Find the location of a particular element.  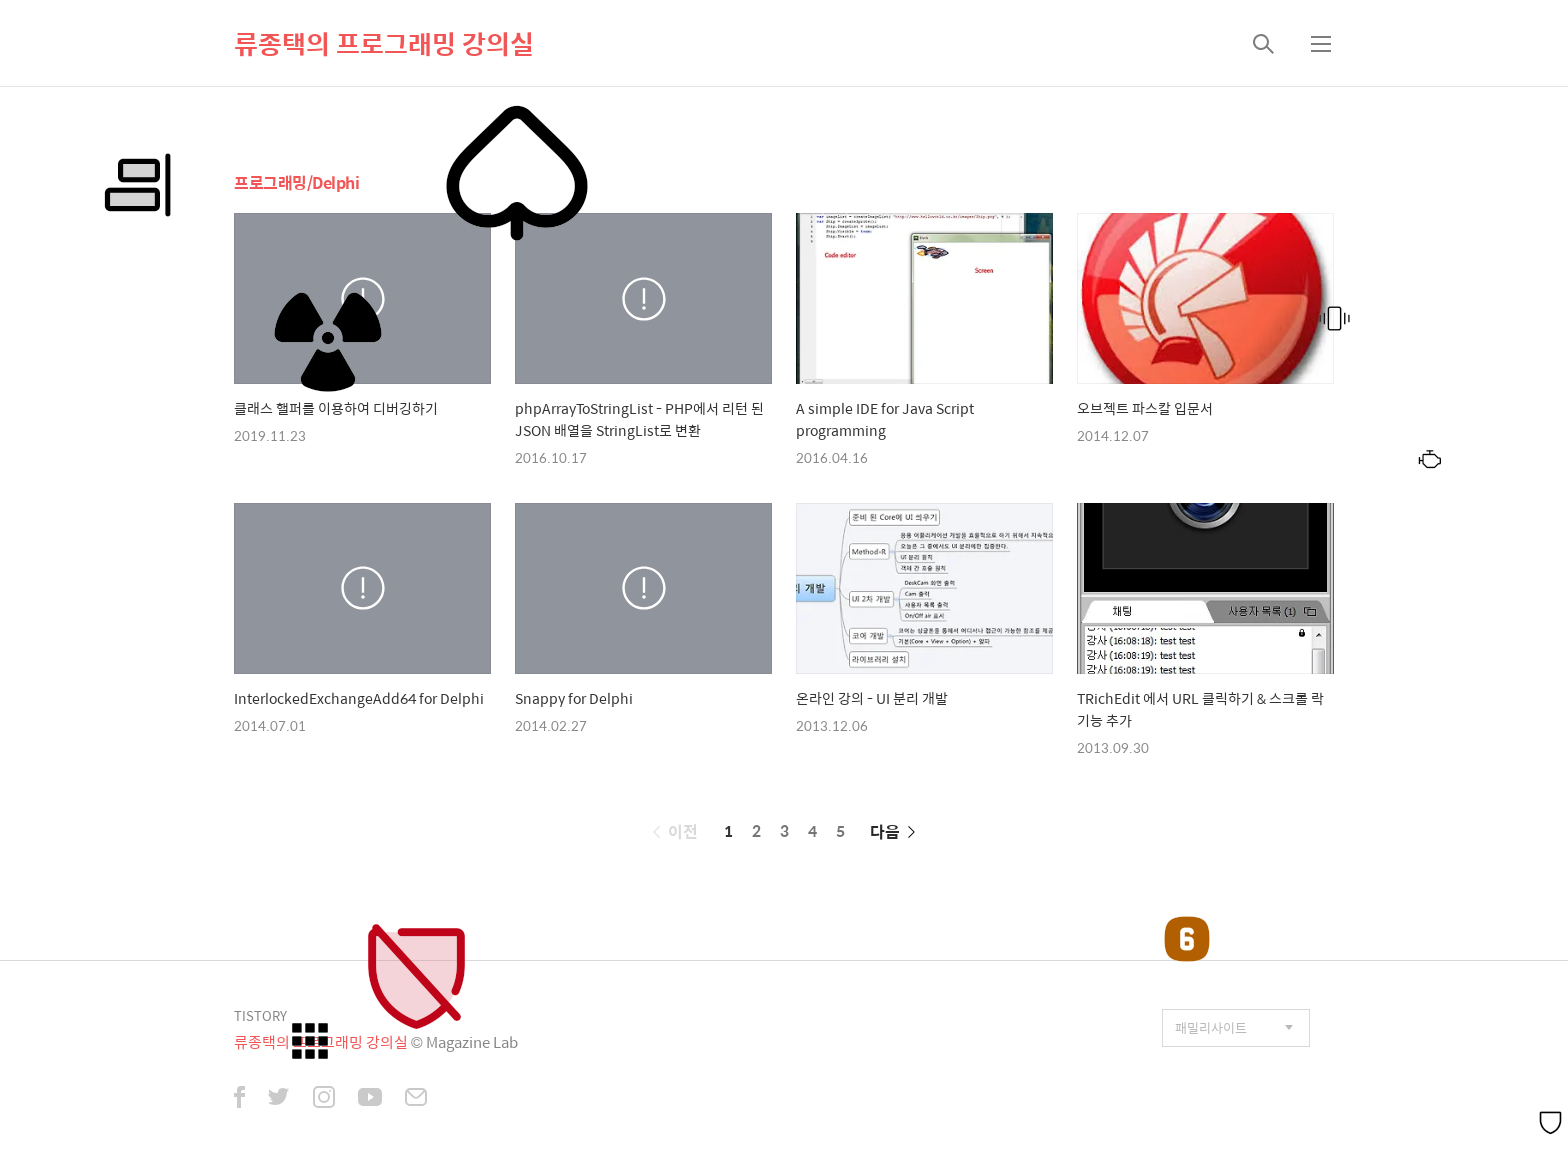

toggle vibrate mode on device is located at coordinates (1334, 318).